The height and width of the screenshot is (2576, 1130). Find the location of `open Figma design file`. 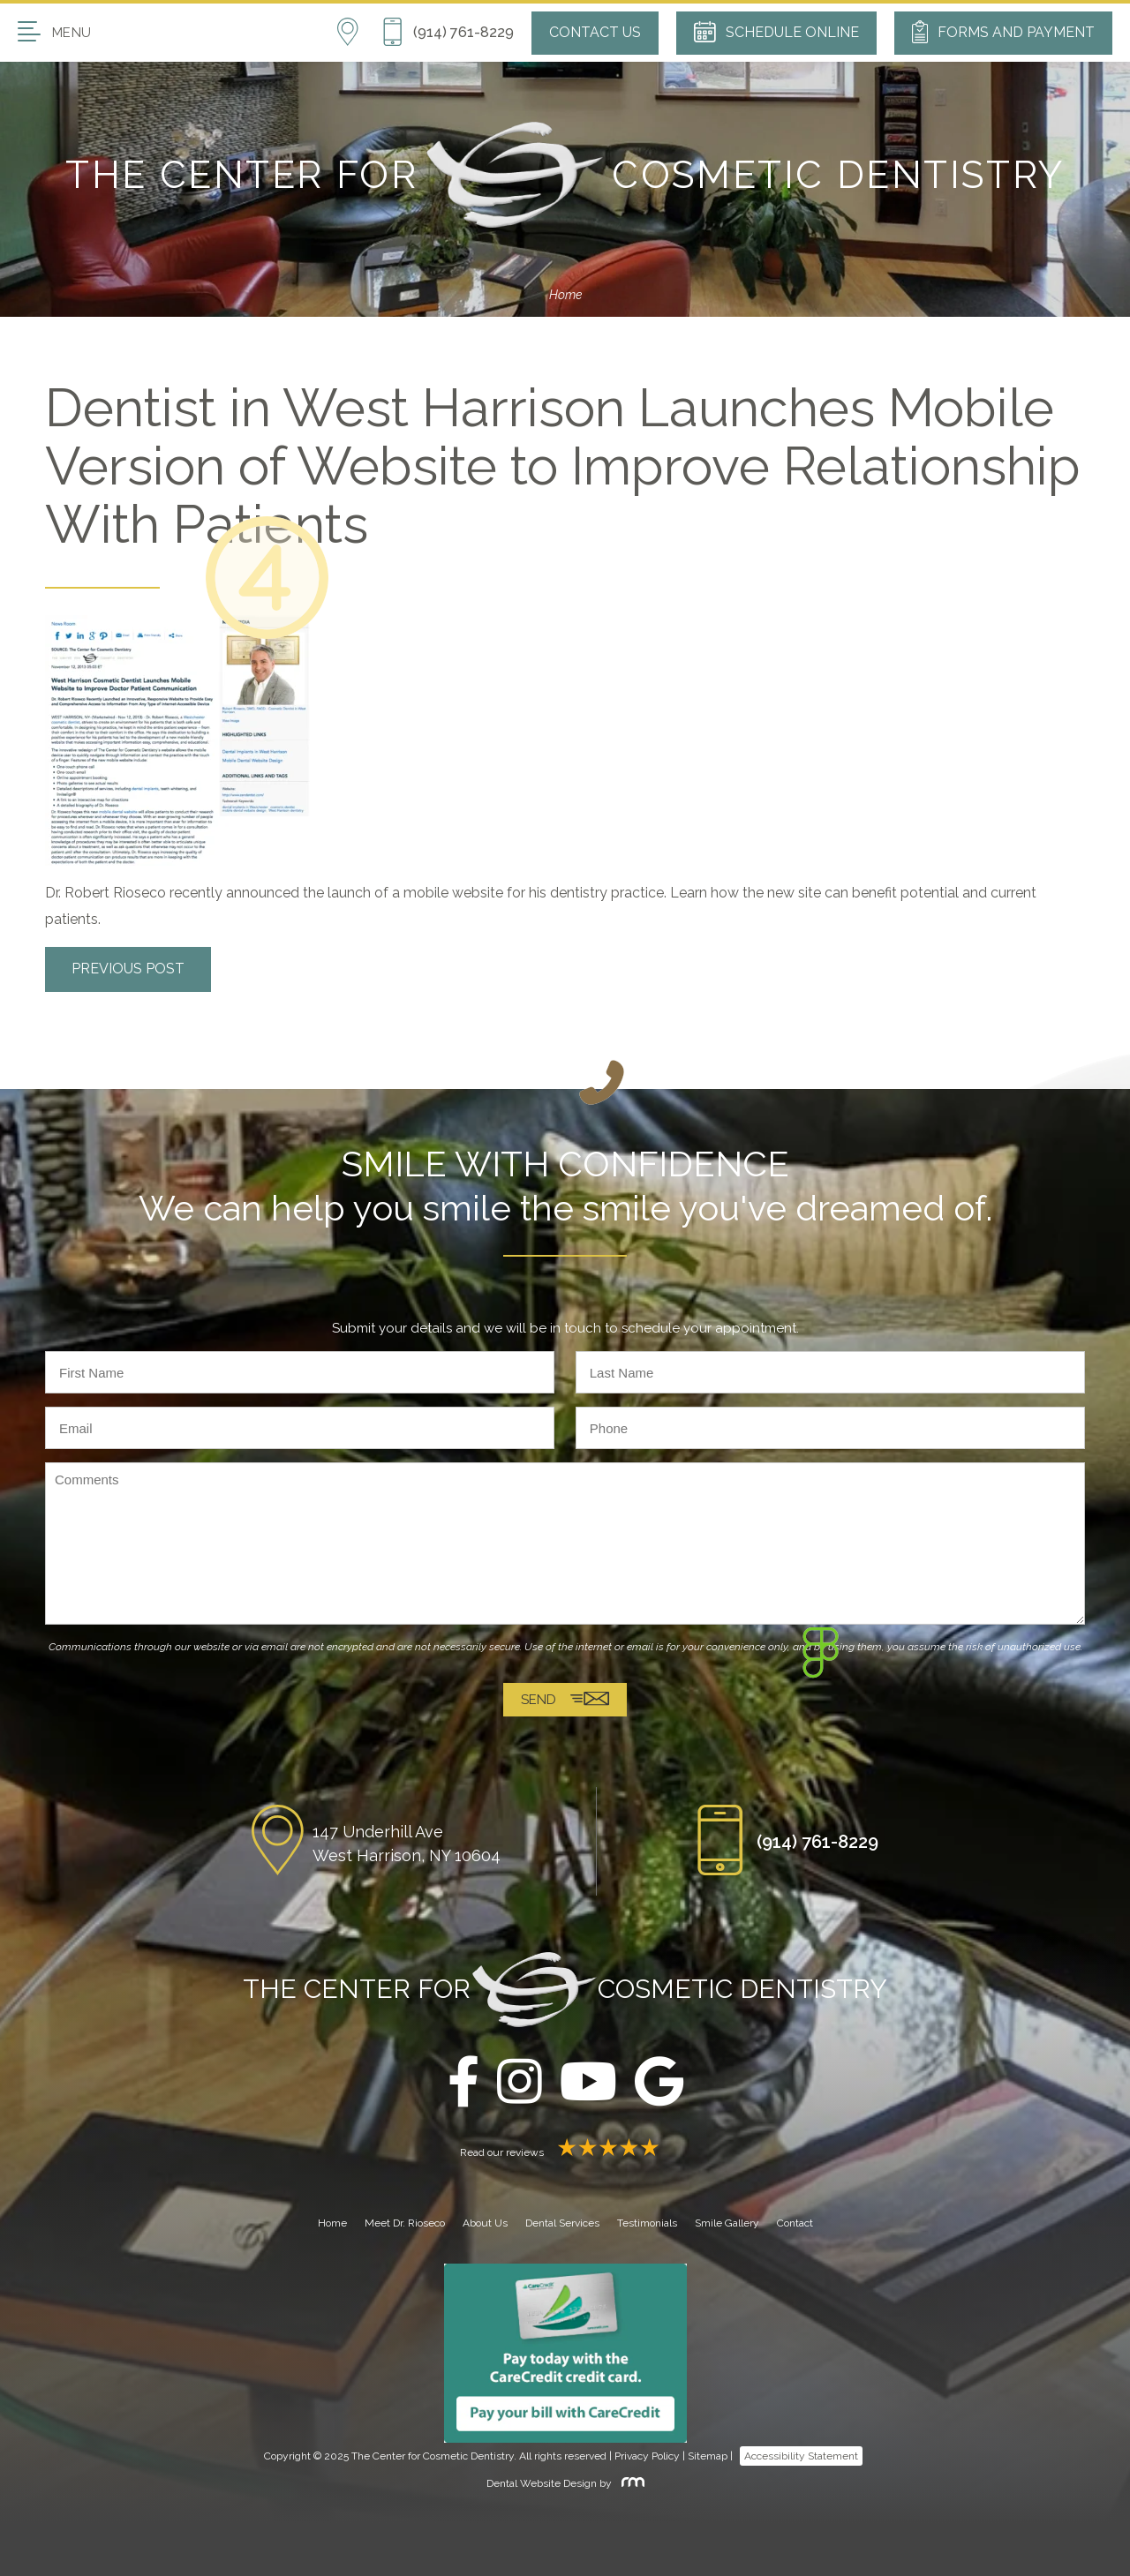

open Figma design file is located at coordinates (819, 1651).